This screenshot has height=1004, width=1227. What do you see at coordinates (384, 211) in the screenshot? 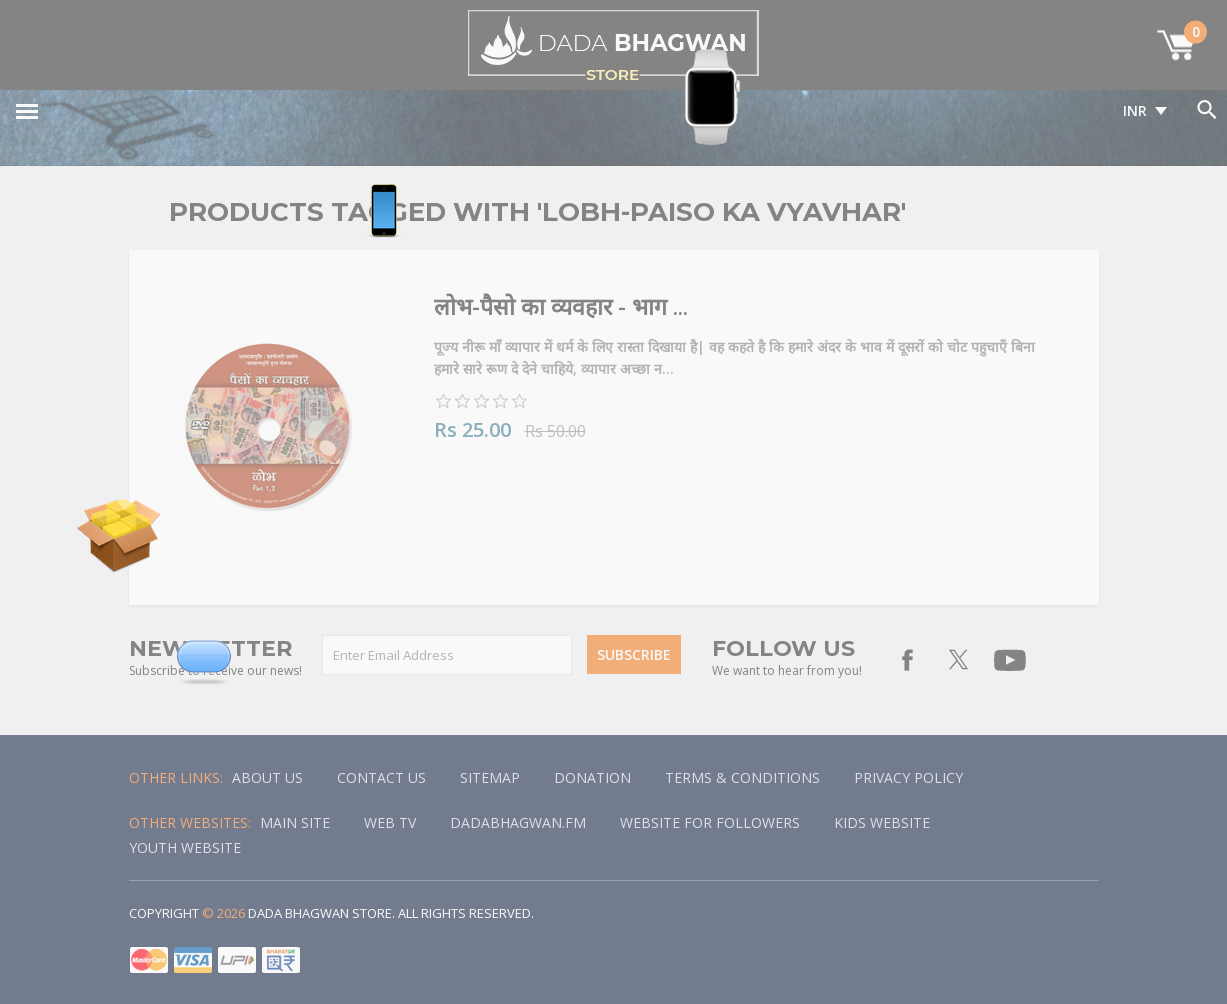
I see `connected iPhone 5c device` at bounding box center [384, 211].